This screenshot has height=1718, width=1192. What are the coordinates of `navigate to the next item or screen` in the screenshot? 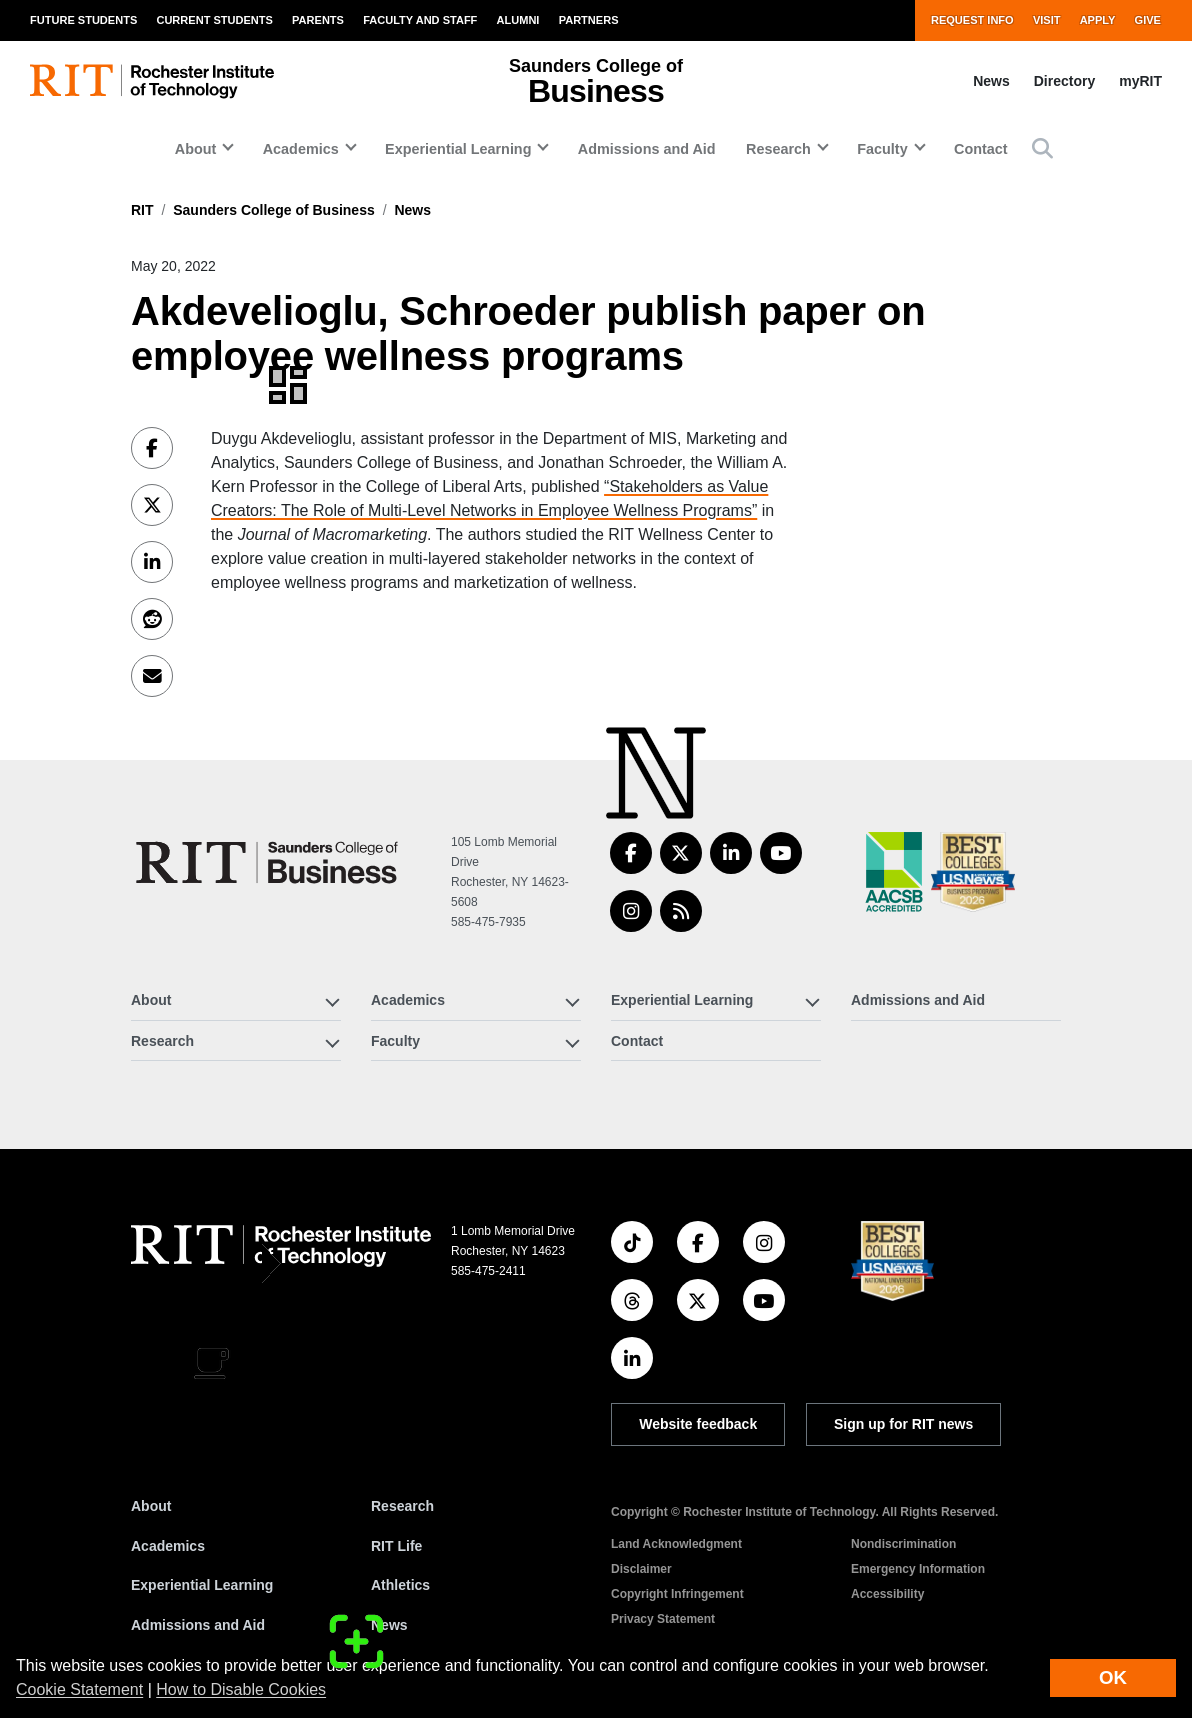 It's located at (269, 1263).